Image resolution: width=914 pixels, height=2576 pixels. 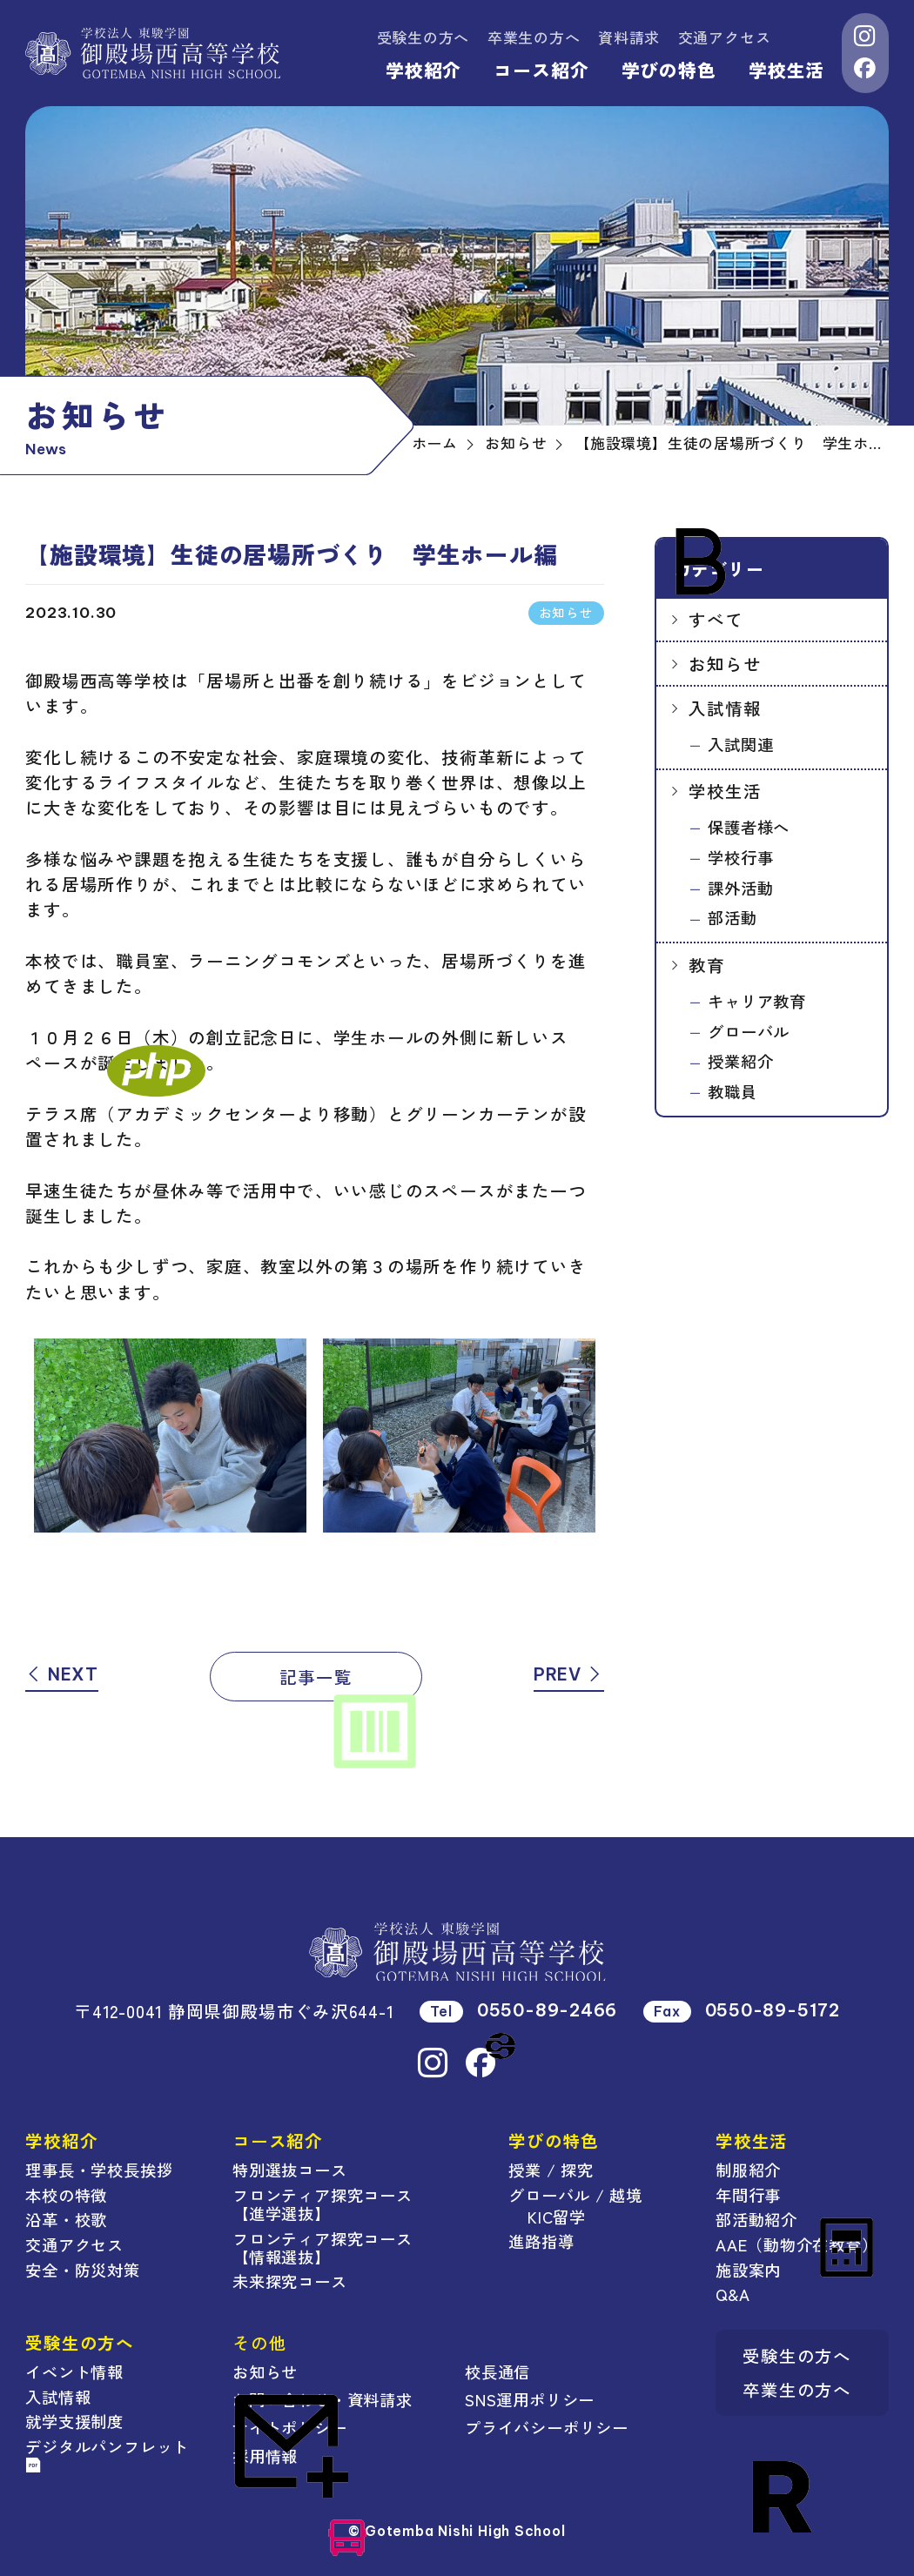 I want to click on open calculator app, so click(x=846, y=2247).